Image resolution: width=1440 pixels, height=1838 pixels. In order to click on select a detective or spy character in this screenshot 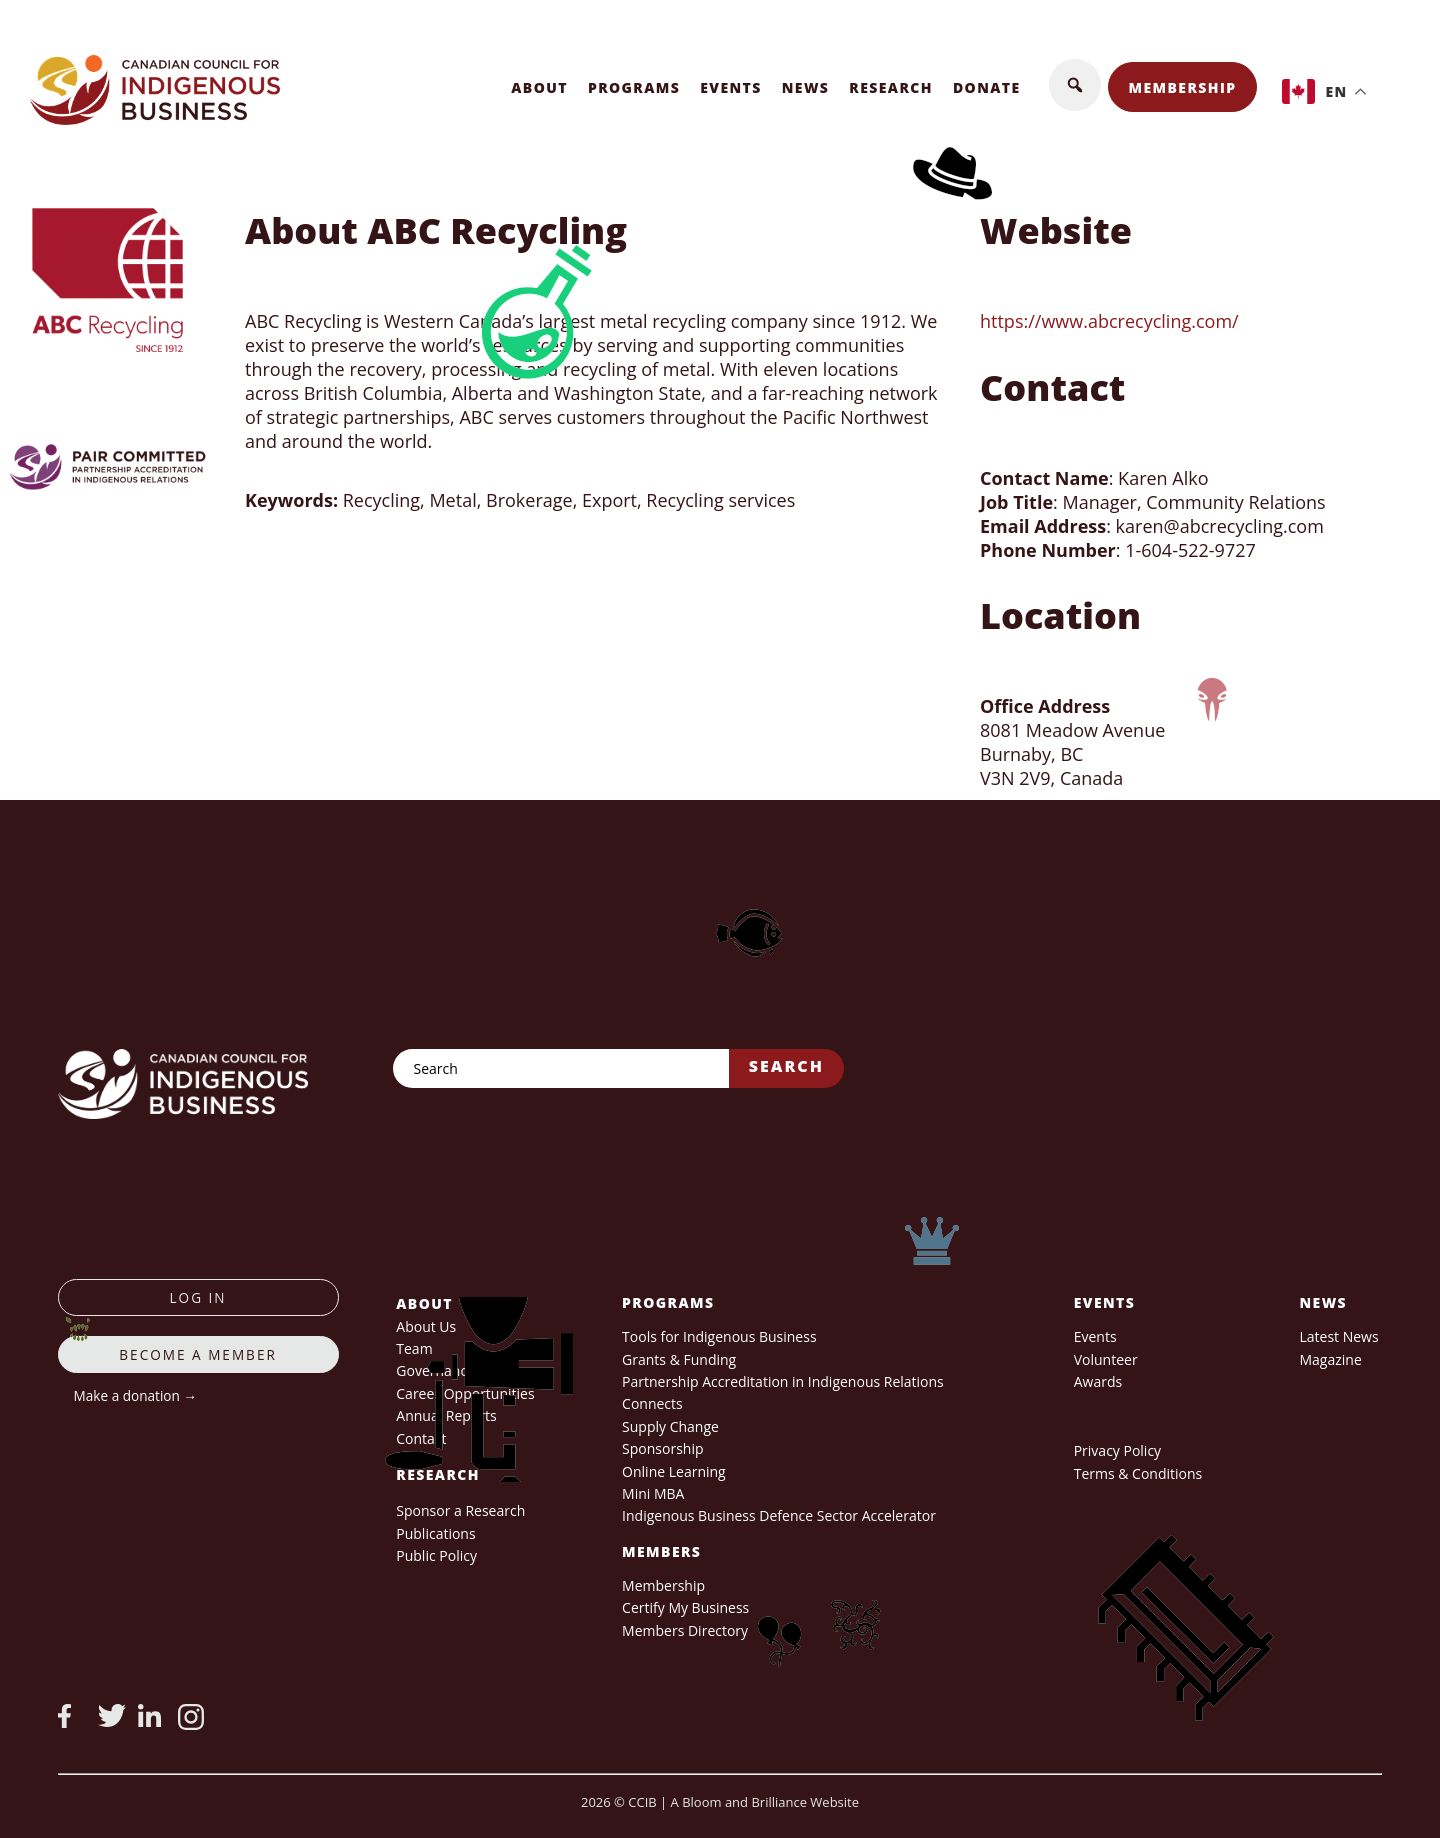, I will do `click(952, 173)`.